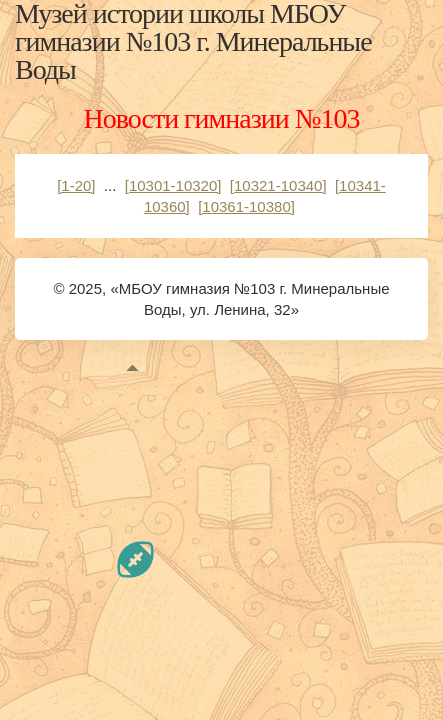 The height and width of the screenshot is (720, 443). What do you see at coordinates (135, 559) in the screenshot?
I see `access sports scores and updates` at bounding box center [135, 559].